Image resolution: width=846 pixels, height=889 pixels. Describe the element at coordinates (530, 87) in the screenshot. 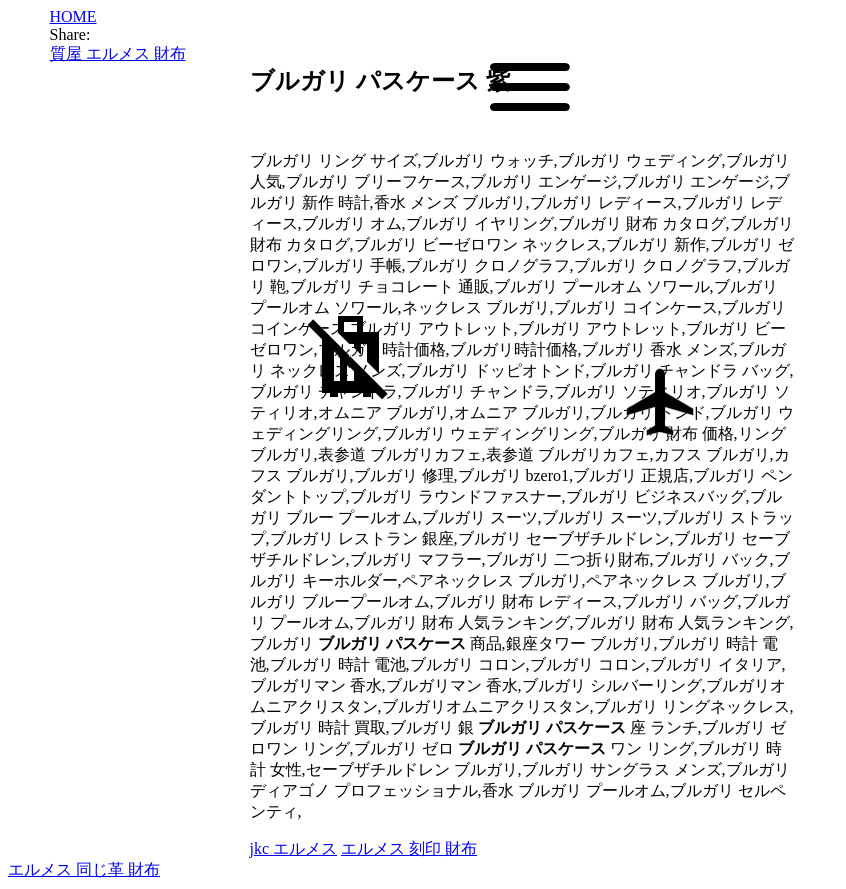

I see `open navigation menu` at that location.